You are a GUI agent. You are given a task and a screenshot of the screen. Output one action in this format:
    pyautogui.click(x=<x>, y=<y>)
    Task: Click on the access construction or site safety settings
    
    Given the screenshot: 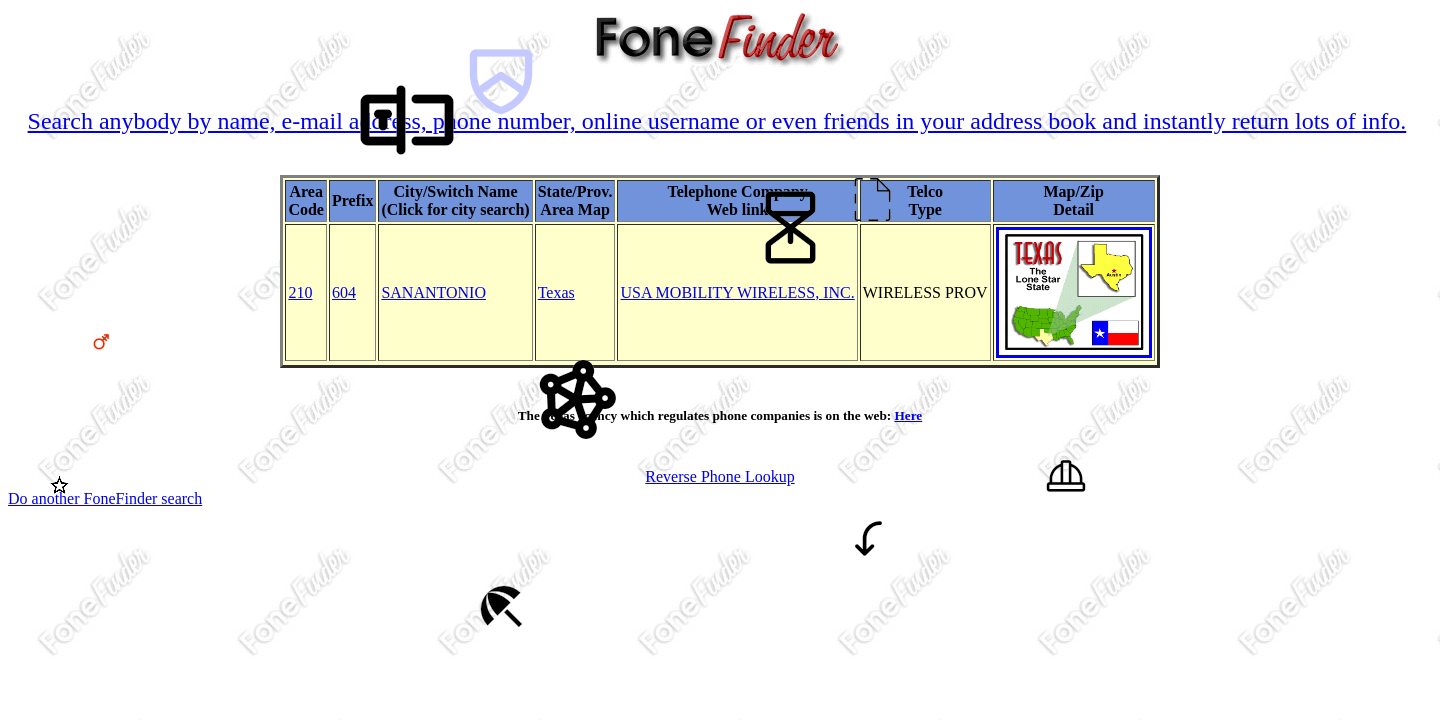 What is the action you would take?
    pyautogui.click(x=1066, y=478)
    